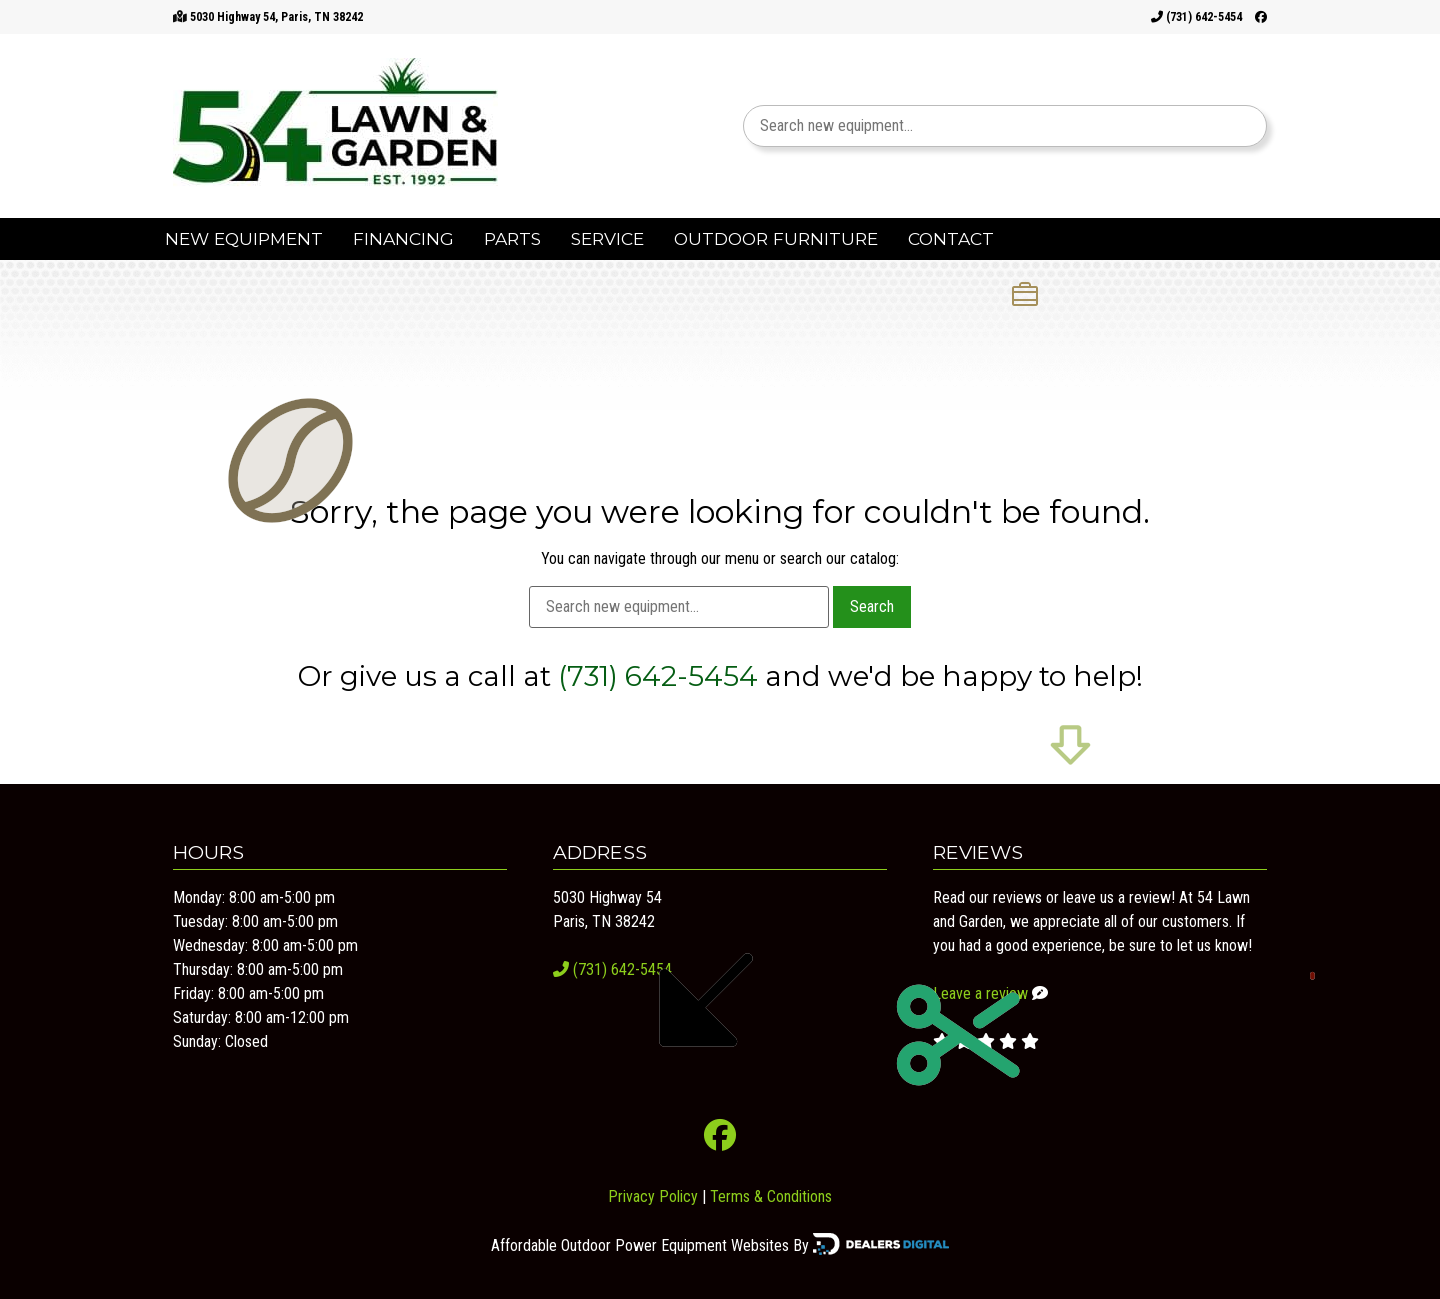 The image size is (1440, 1299). What do you see at coordinates (956, 1035) in the screenshot?
I see `cut selected content` at bounding box center [956, 1035].